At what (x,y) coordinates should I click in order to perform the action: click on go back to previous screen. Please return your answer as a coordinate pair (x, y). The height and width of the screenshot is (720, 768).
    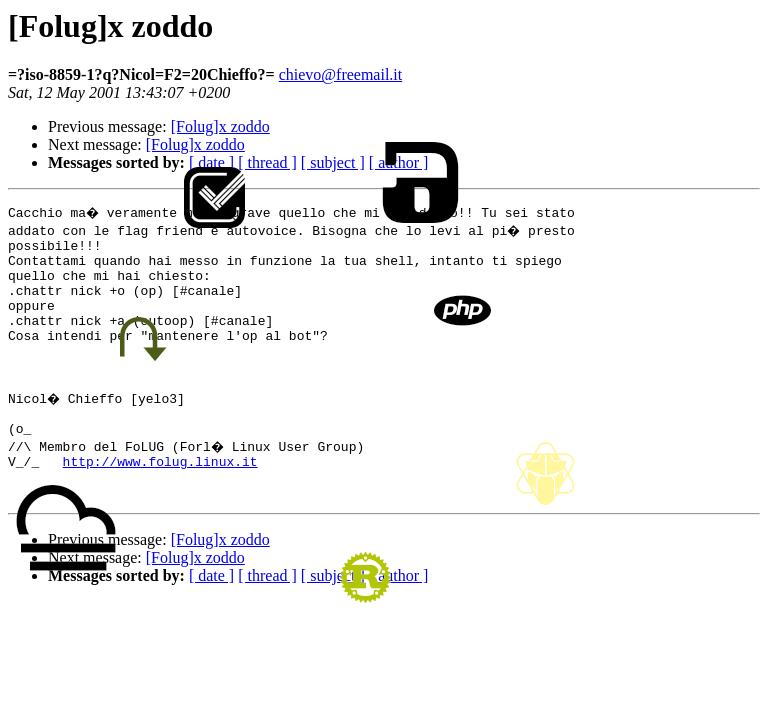
    Looking at the image, I should click on (141, 338).